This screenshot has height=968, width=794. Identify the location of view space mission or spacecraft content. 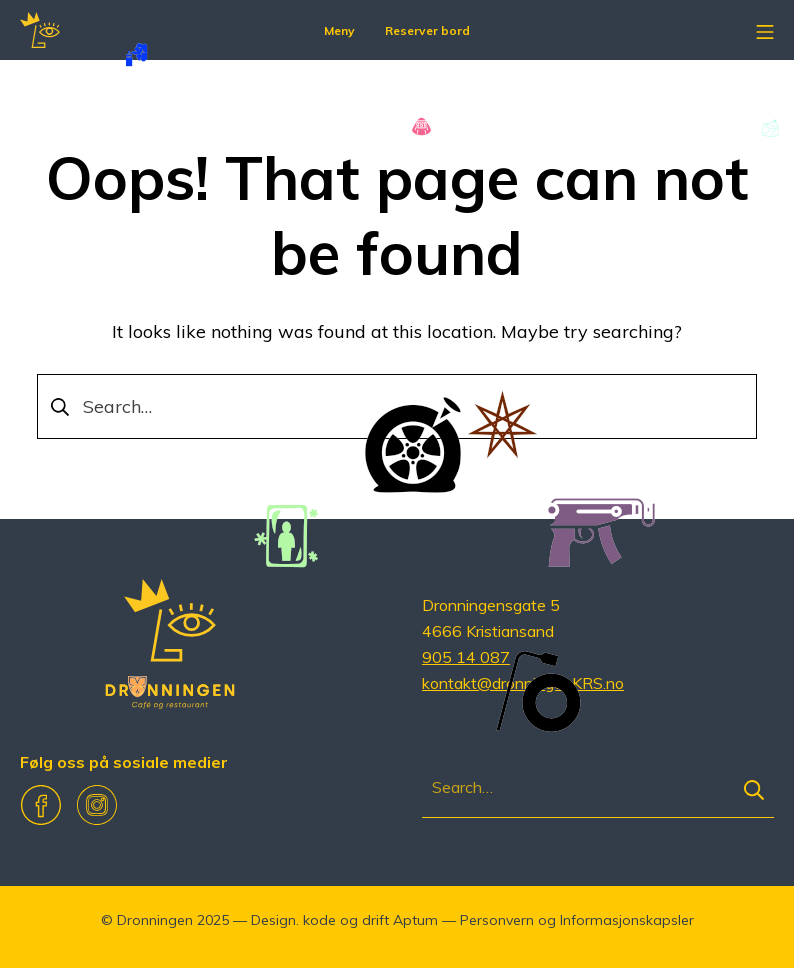
(421, 126).